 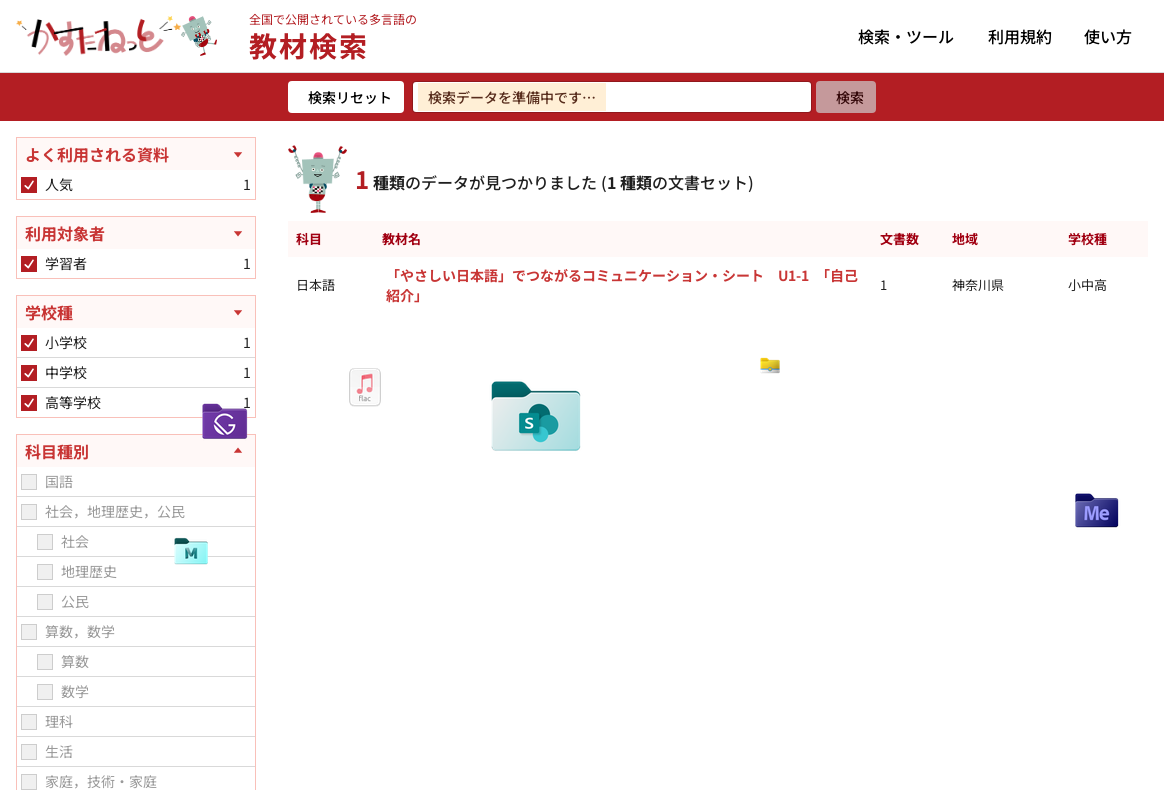 What do you see at coordinates (770, 366) in the screenshot?
I see `folder containing pokémon park ball game files` at bounding box center [770, 366].